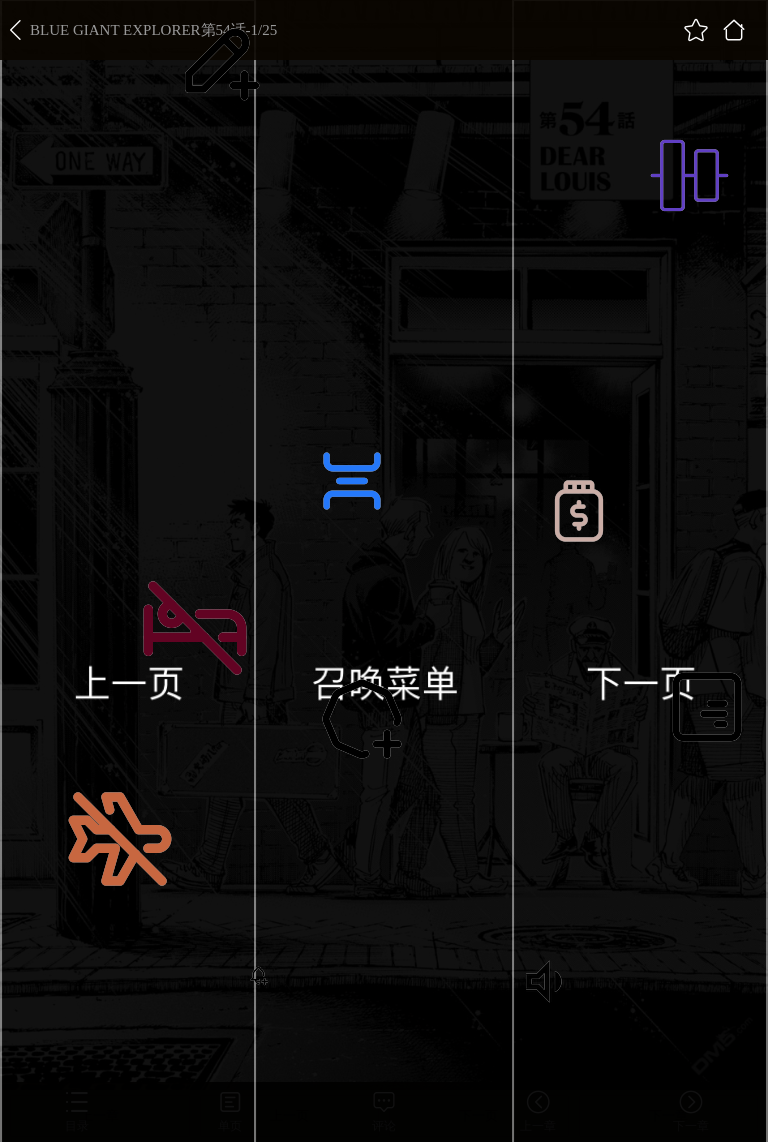 The height and width of the screenshot is (1142, 768). What do you see at coordinates (120, 839) in the screenshot?
I see `disable airplane mode` at bounding box center [120, 839].